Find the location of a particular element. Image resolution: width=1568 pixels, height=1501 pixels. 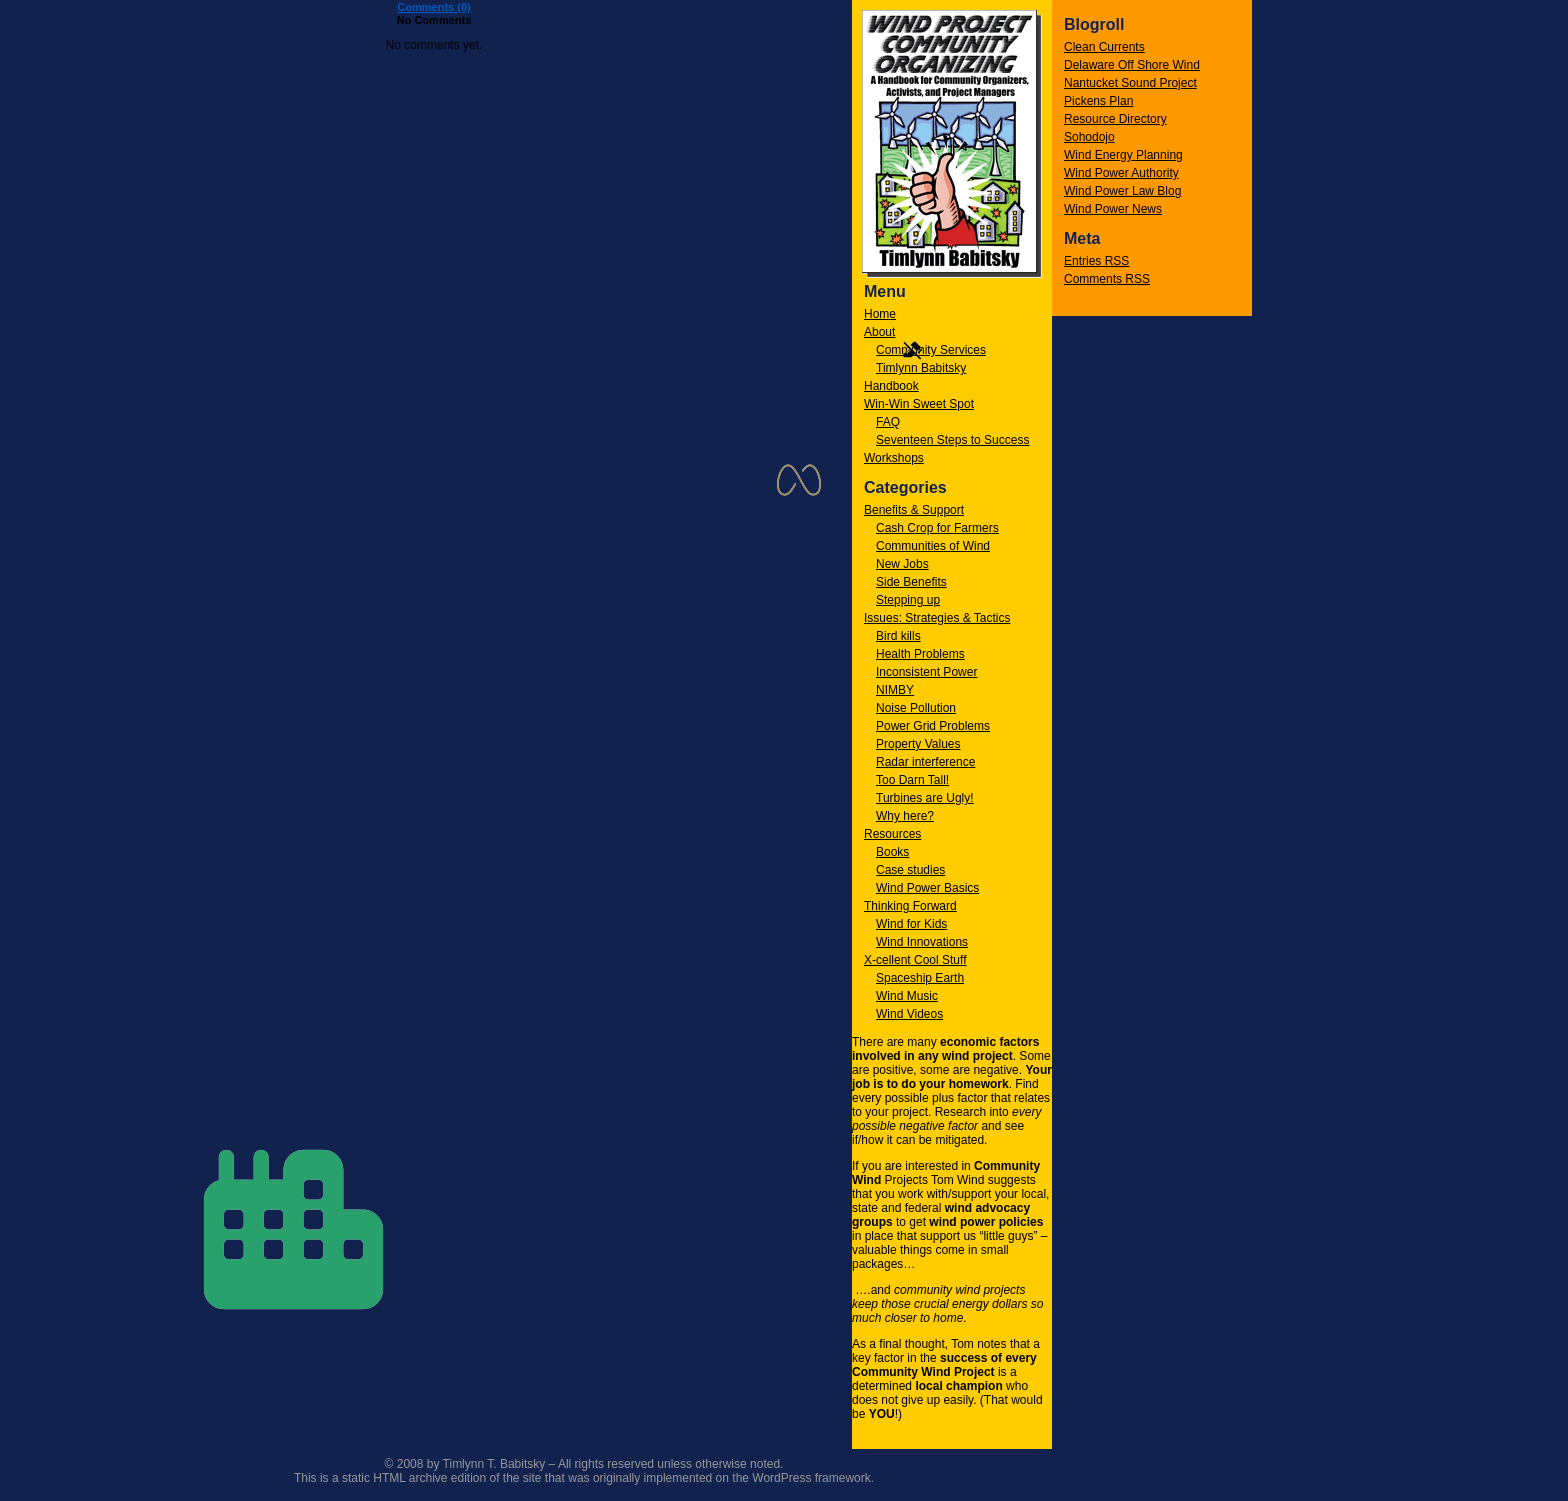

Meta company logo is located at coordinates (799, 480).